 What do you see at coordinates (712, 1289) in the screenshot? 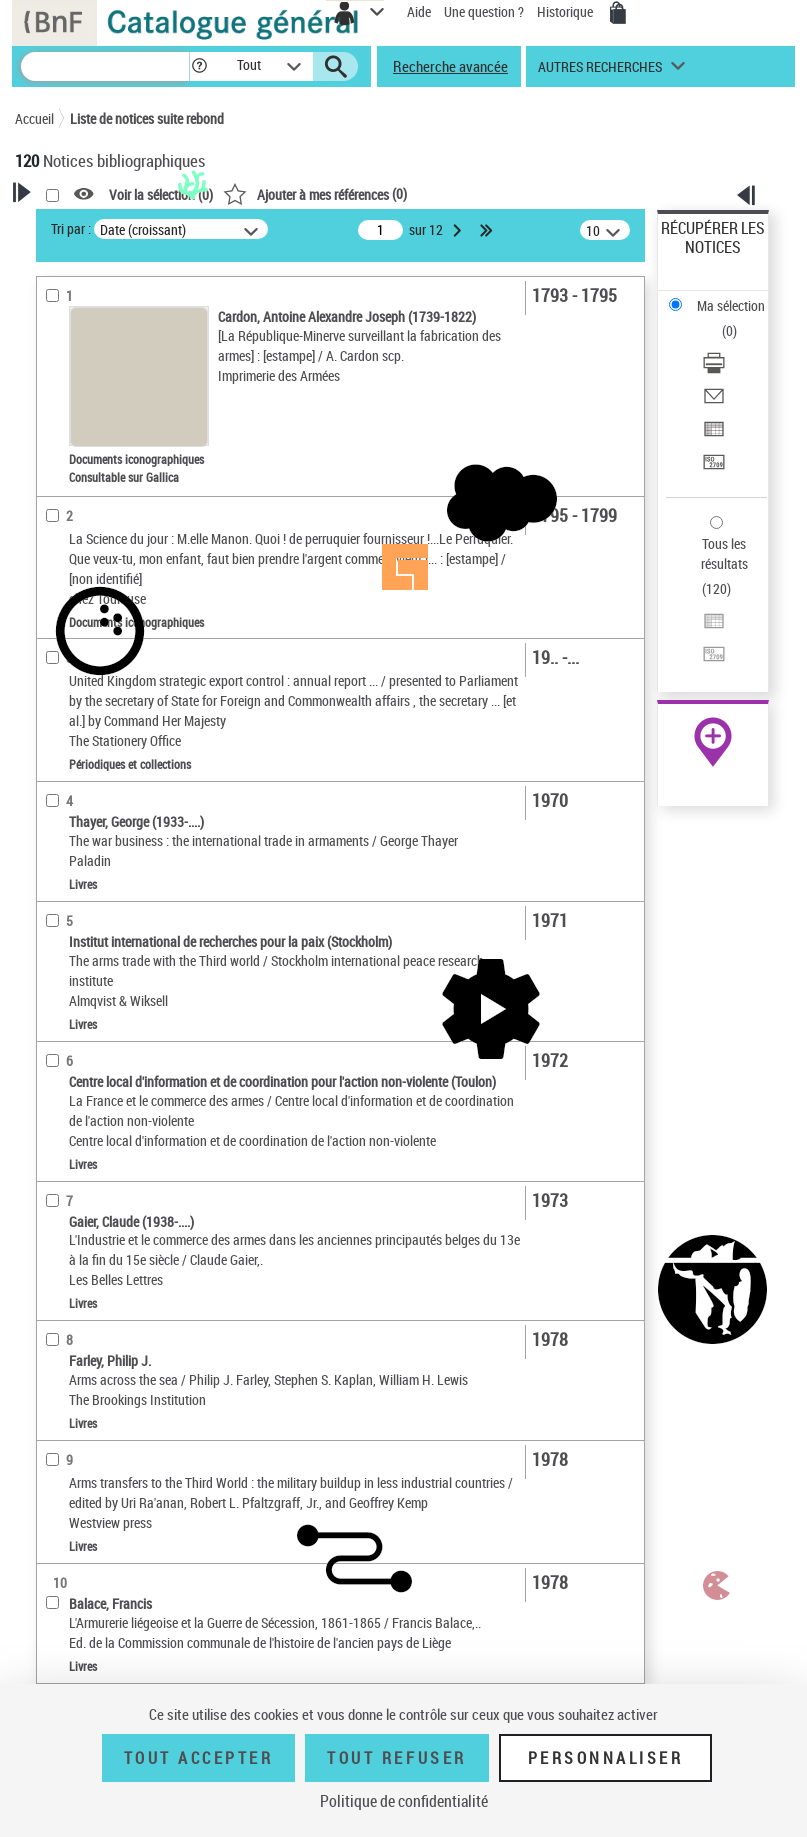
I see `open wikisource website` at bounding box center [712, 1289].